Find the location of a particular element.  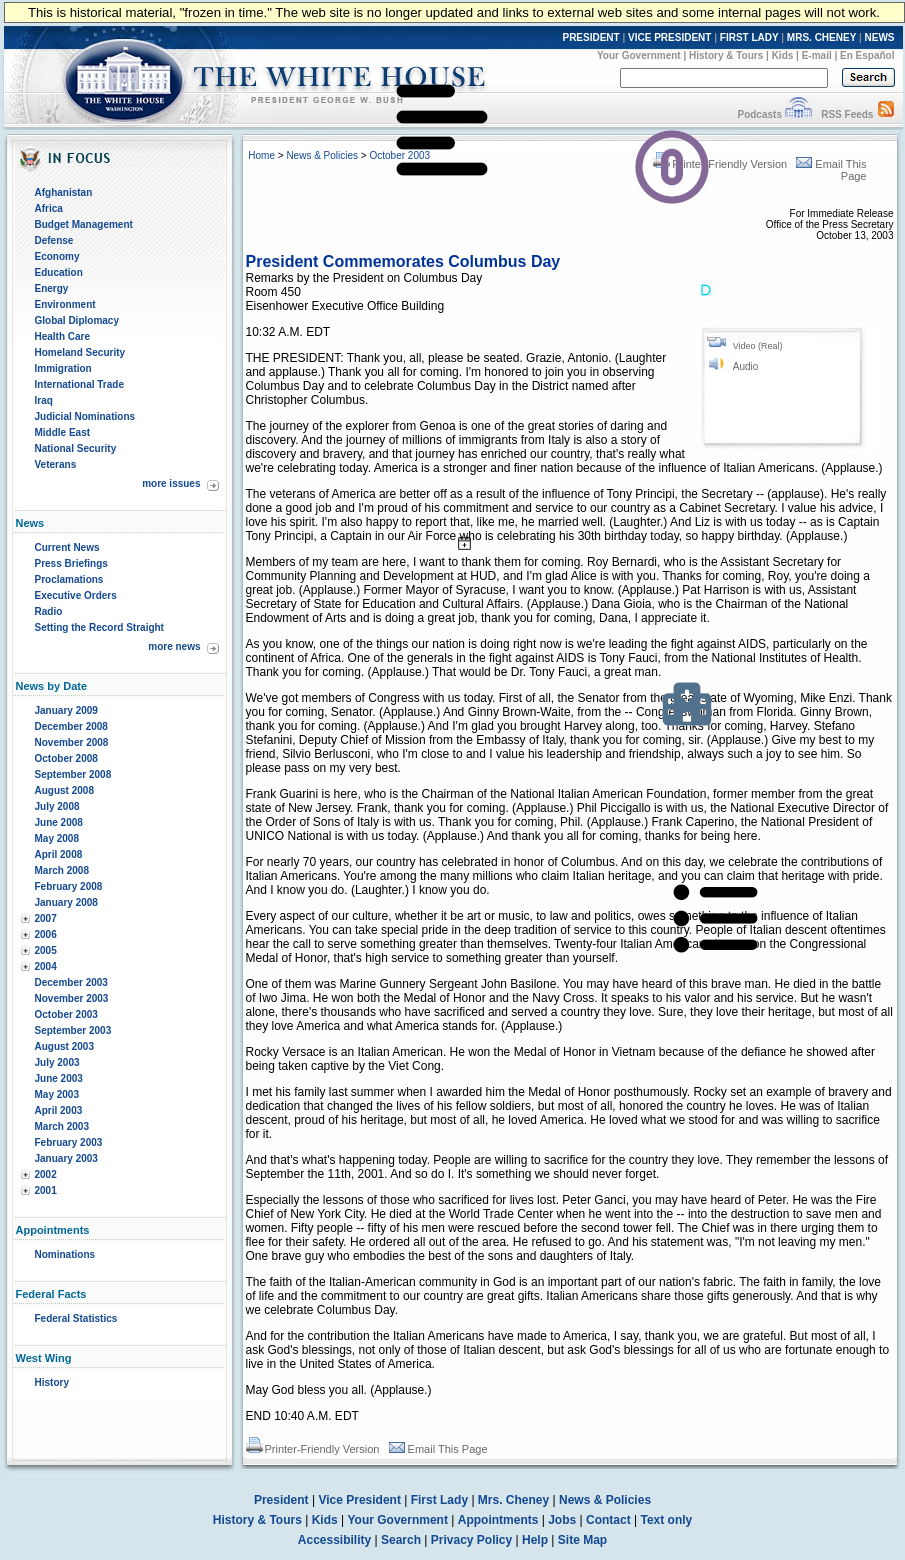

indicates an "O" option or selection in a multiple choice interface is located at coordinates (672, 167).